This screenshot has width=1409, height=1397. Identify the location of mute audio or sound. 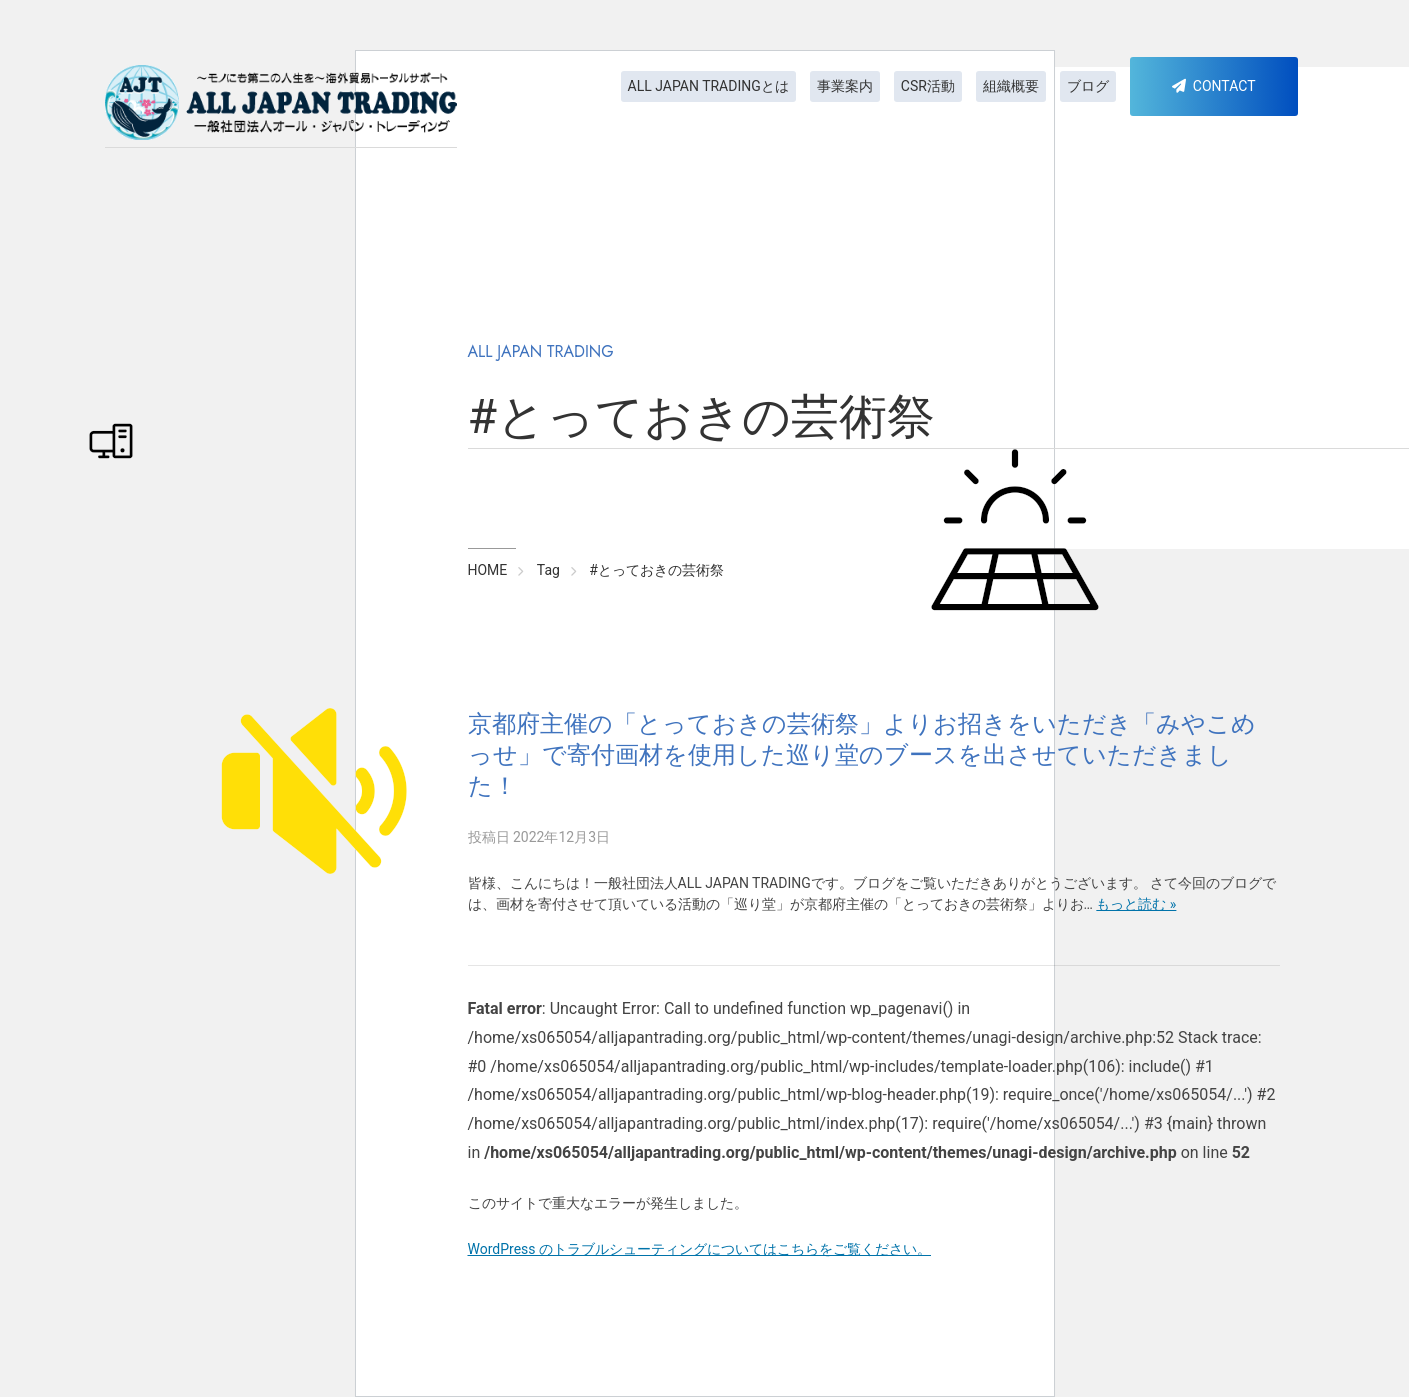
(311, 791).